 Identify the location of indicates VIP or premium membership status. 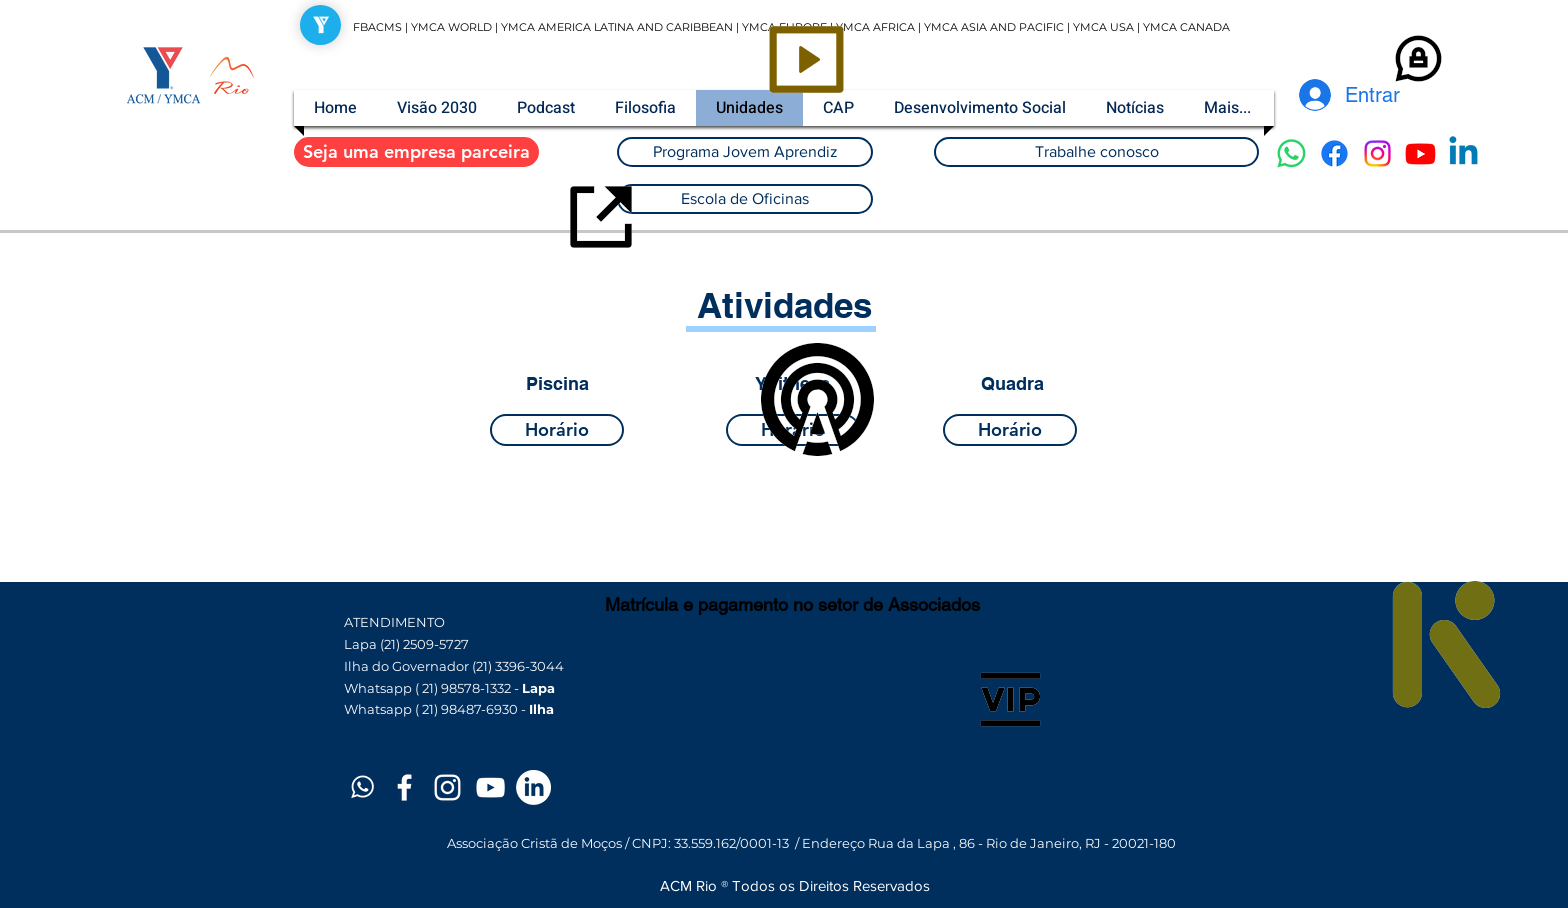
(1010, 699).